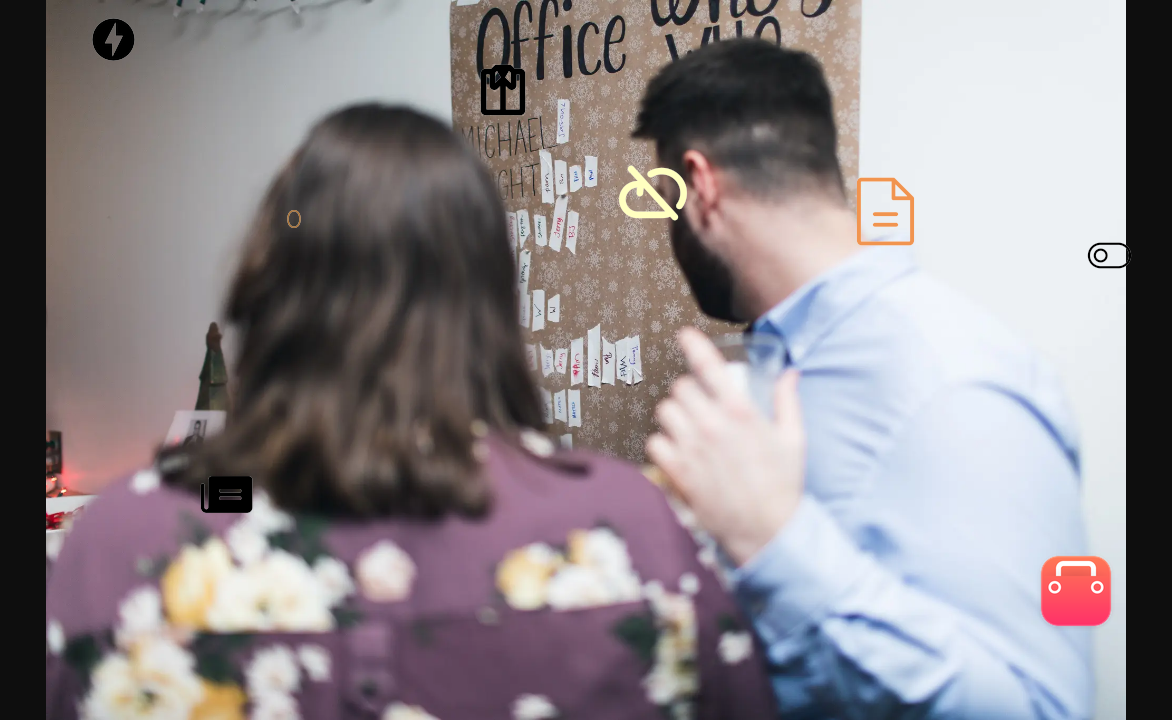 The image size is (1172, 720). I want to click on indicates no cloud connection or offline status, so click(653, 193).